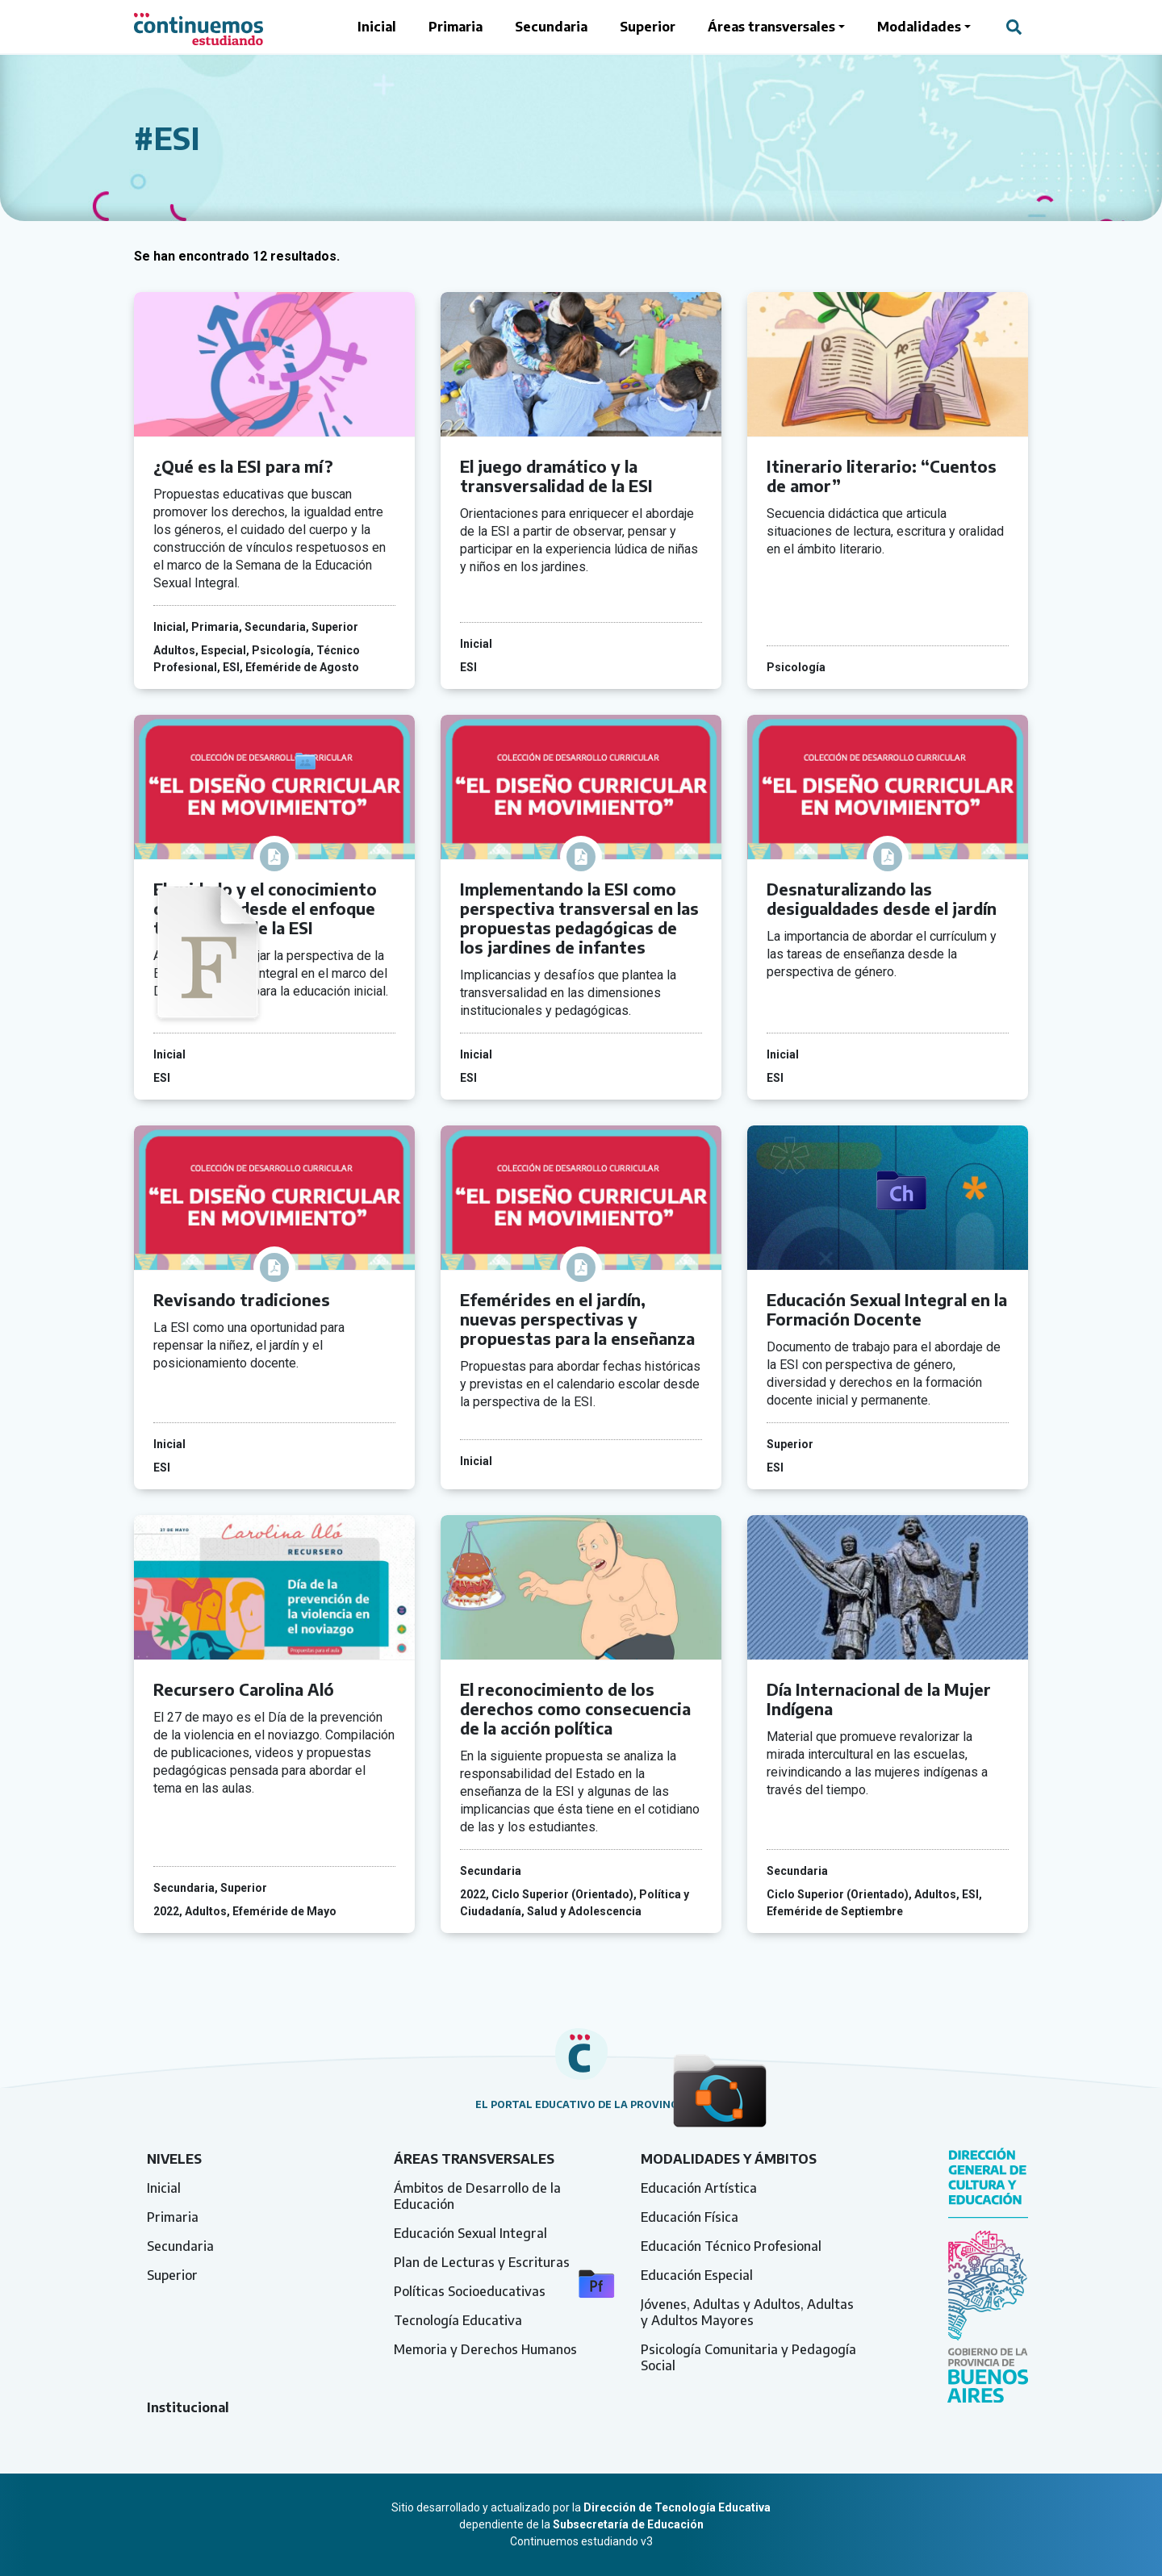 The height and width of the screenshot is (2576, 1162). Describe the element at coordinates (719, 2093) in the screenshot. I see `folder for octave programming files` at that location.